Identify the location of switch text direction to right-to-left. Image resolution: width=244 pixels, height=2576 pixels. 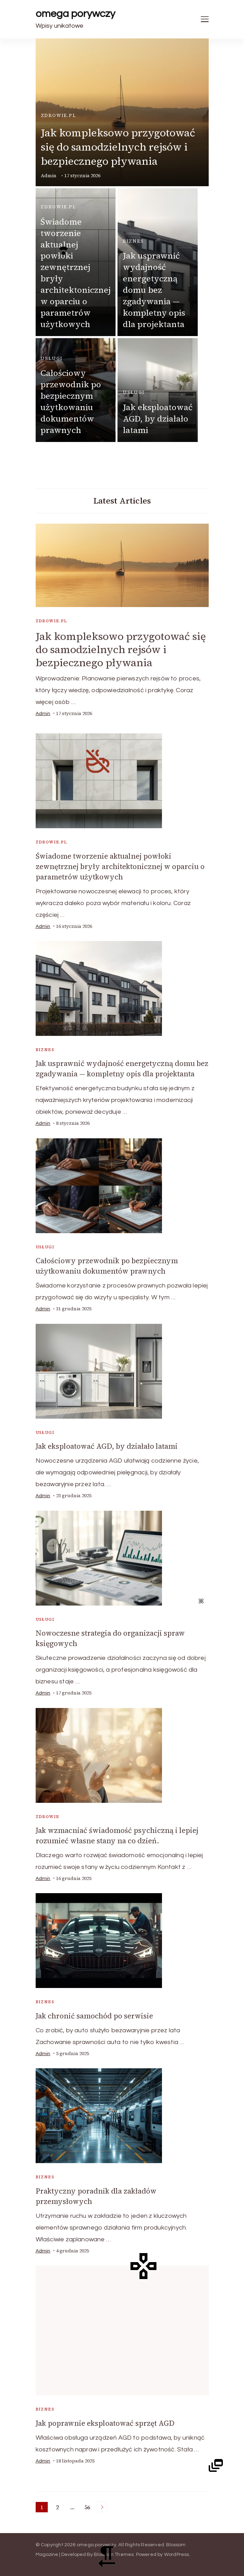
(107, 2557).